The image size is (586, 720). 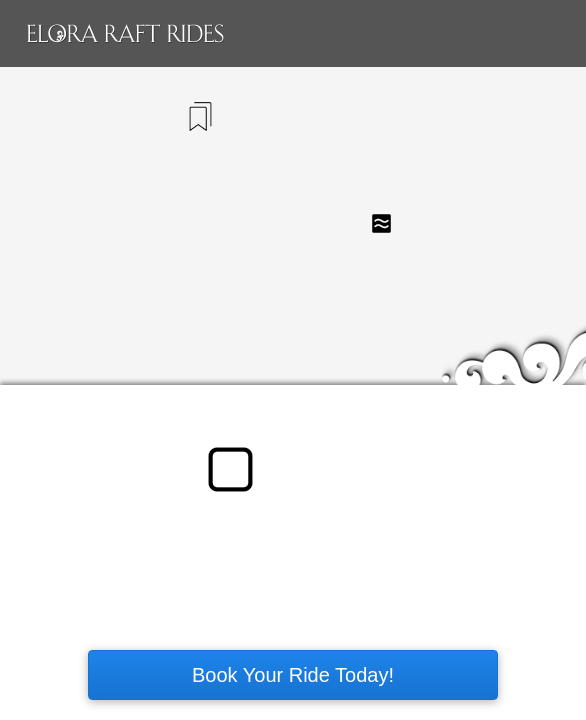 I want to click on indicates approximate or estimated value, so click(x=381, y=223).